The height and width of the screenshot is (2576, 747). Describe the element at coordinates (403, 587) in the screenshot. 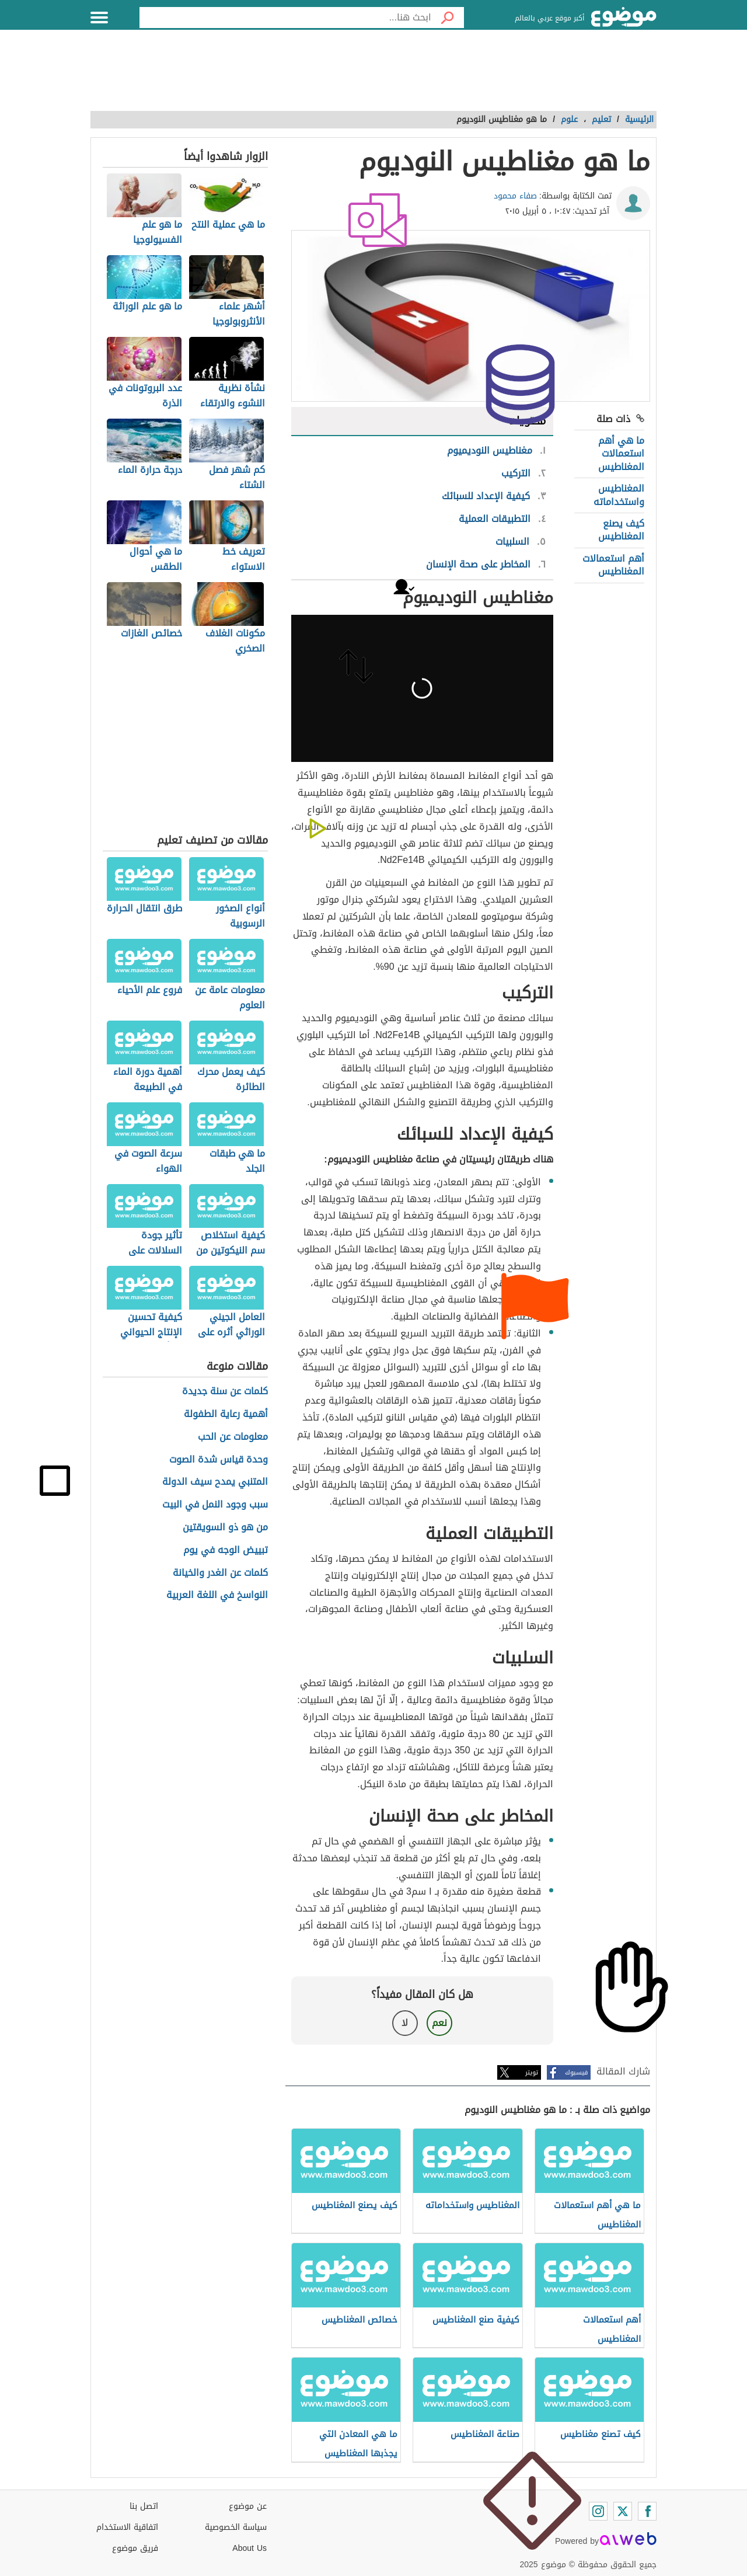

I see `user verified or approved` at that location.